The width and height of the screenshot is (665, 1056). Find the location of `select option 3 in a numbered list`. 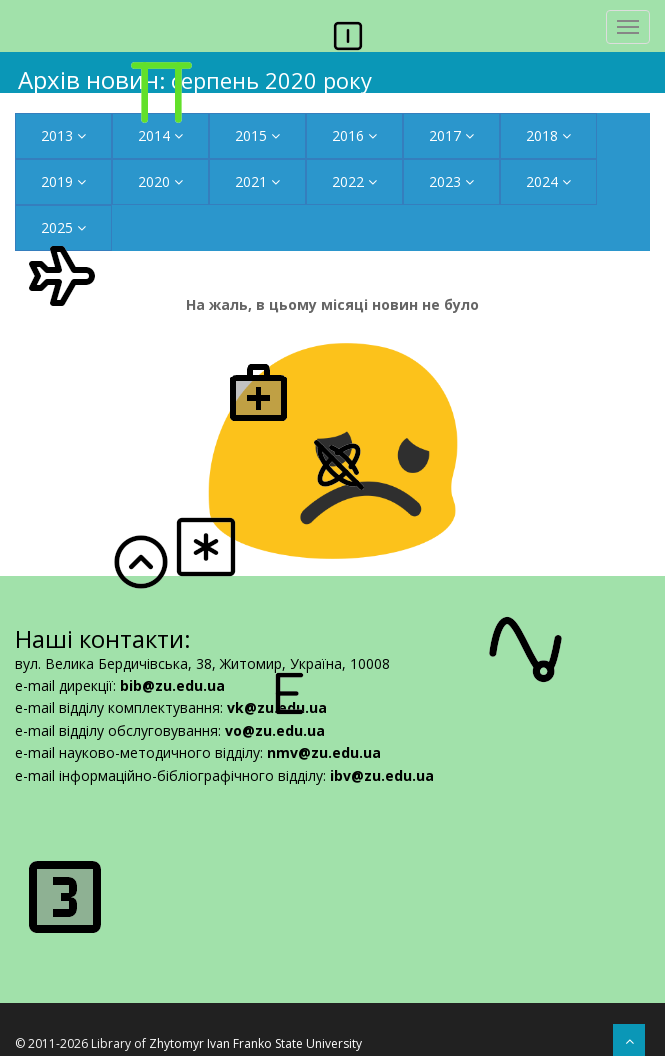

select option 3 in a numbered list is located at coordinates (65, 897).